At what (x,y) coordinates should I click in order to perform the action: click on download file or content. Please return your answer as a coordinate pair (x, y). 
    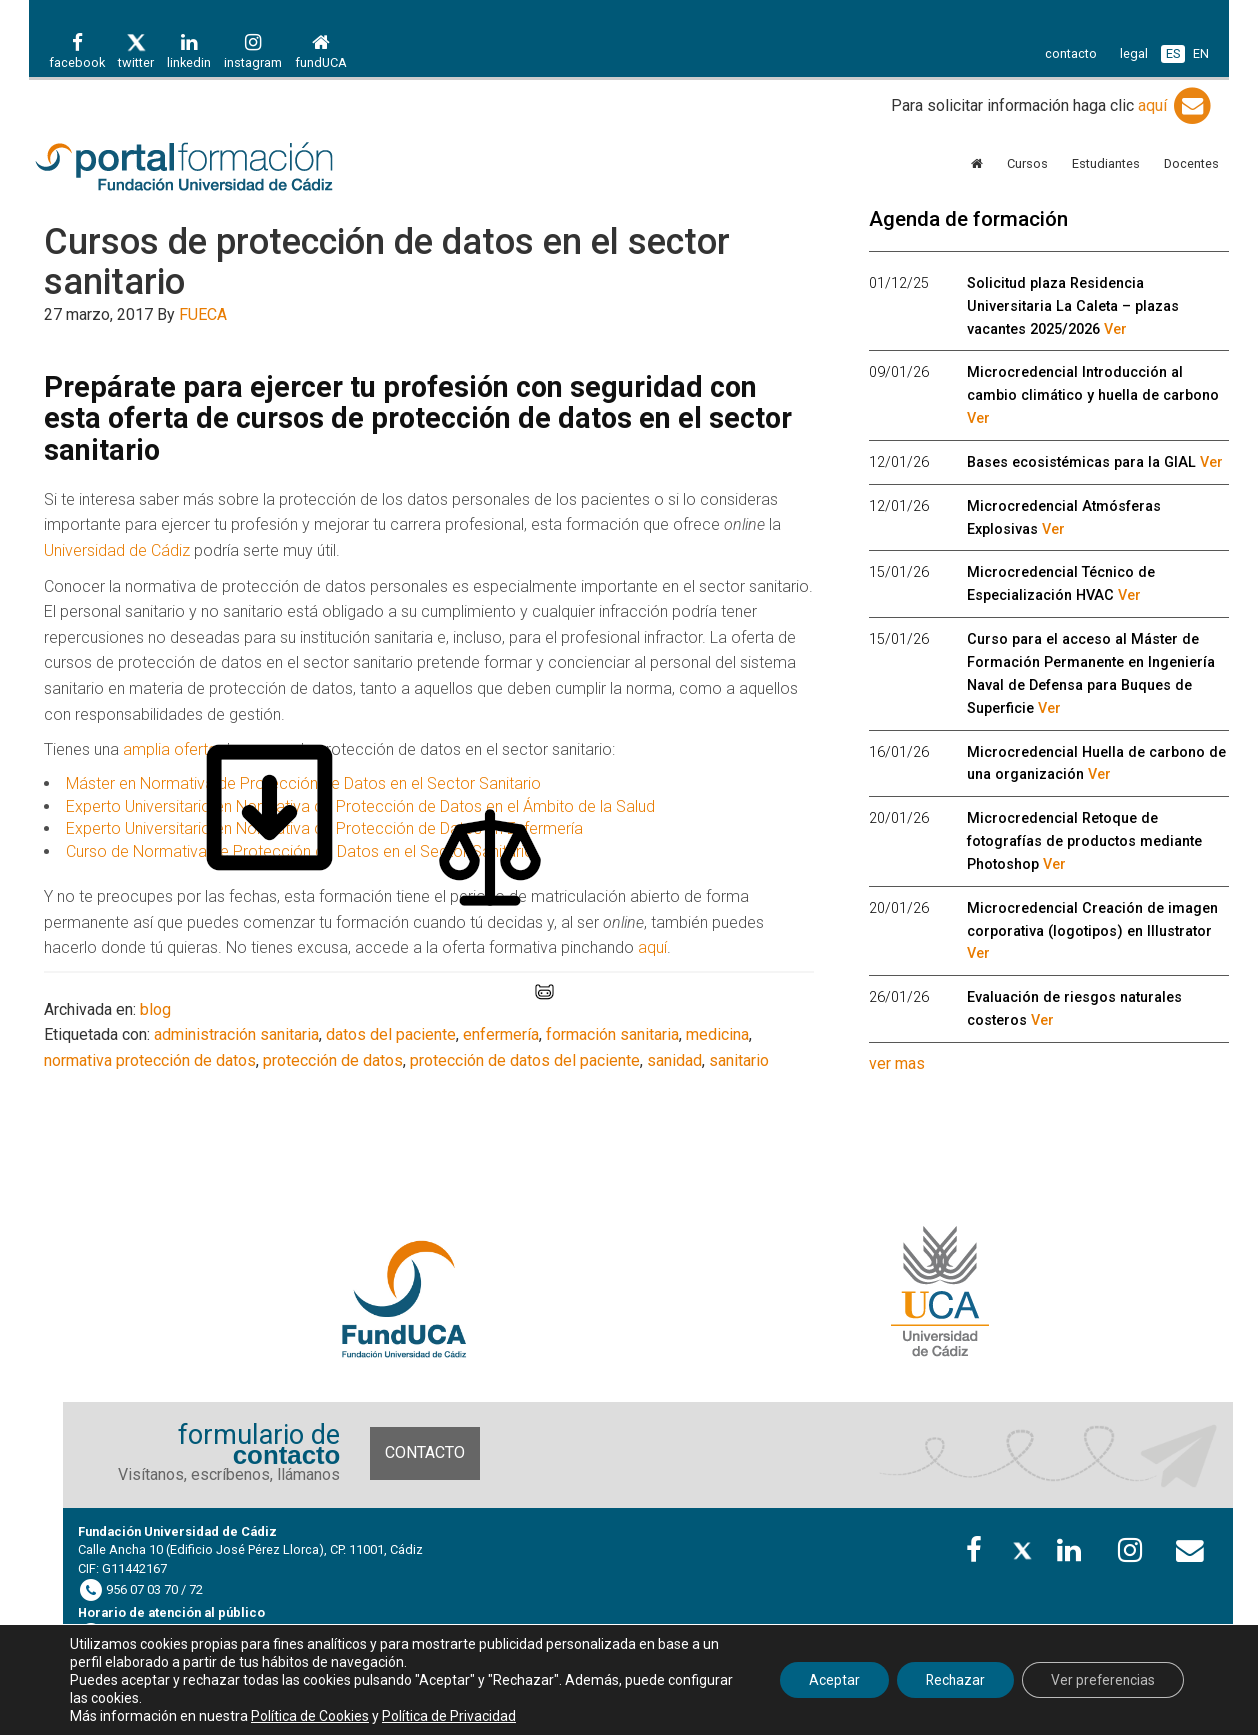
    Looking at the image, I should click on (269, 807).